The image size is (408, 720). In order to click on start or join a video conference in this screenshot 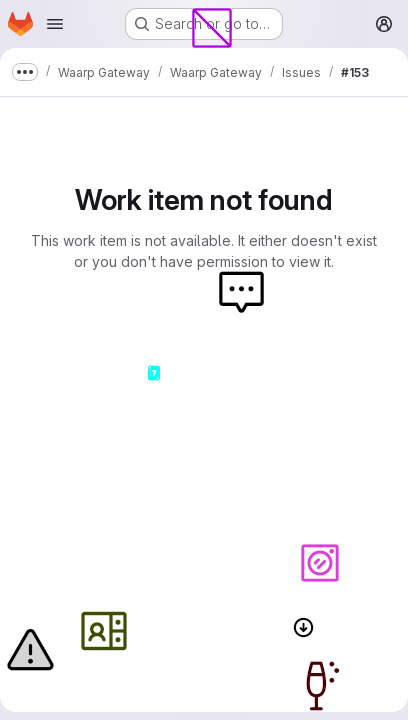, I will do `click(104, 631)`.